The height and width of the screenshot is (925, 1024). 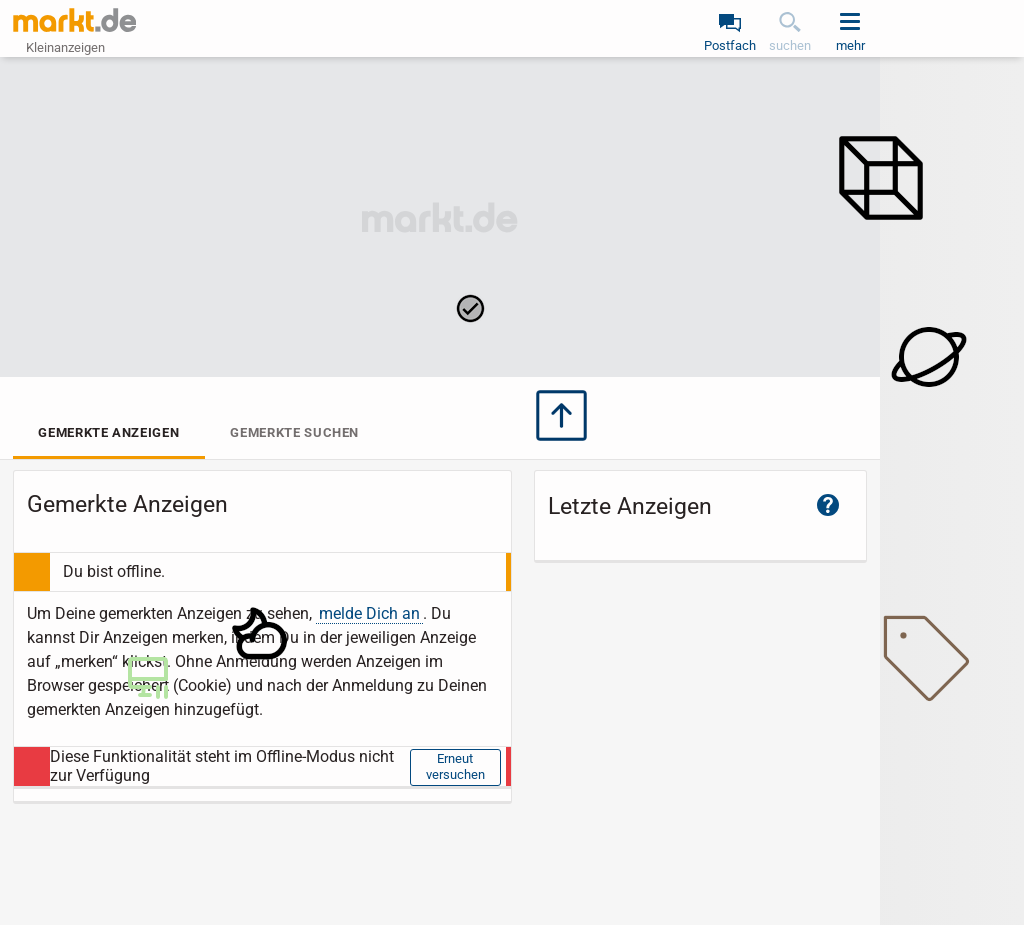 I want to click on view 3D model or object, so click(x=881, y=178).